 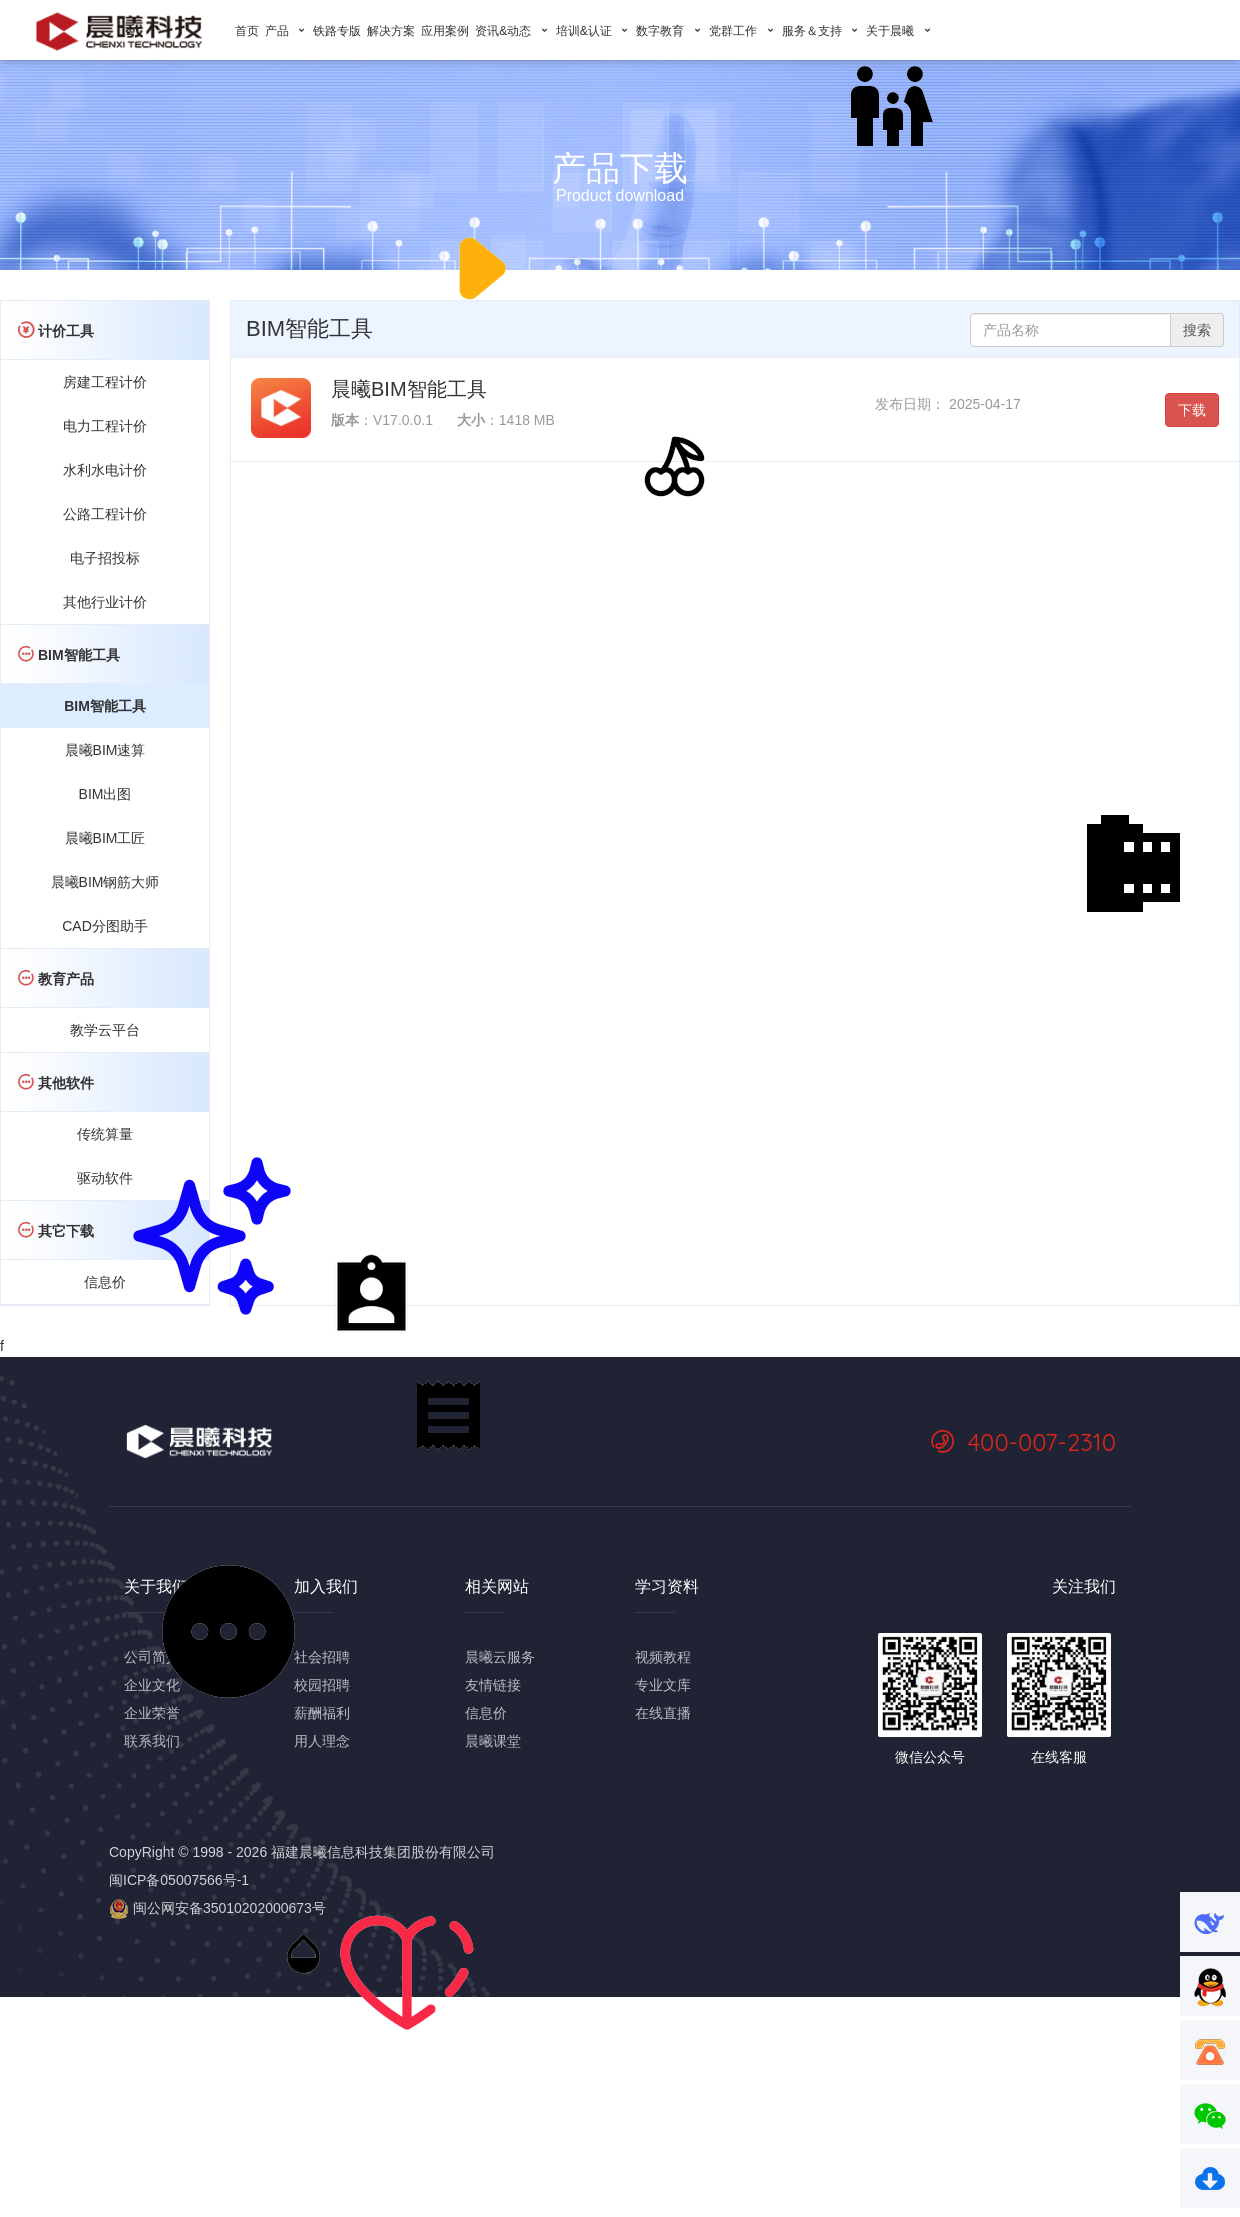 I want to click on adjust transparency or opacity settings, so click(x=303, y=1953).